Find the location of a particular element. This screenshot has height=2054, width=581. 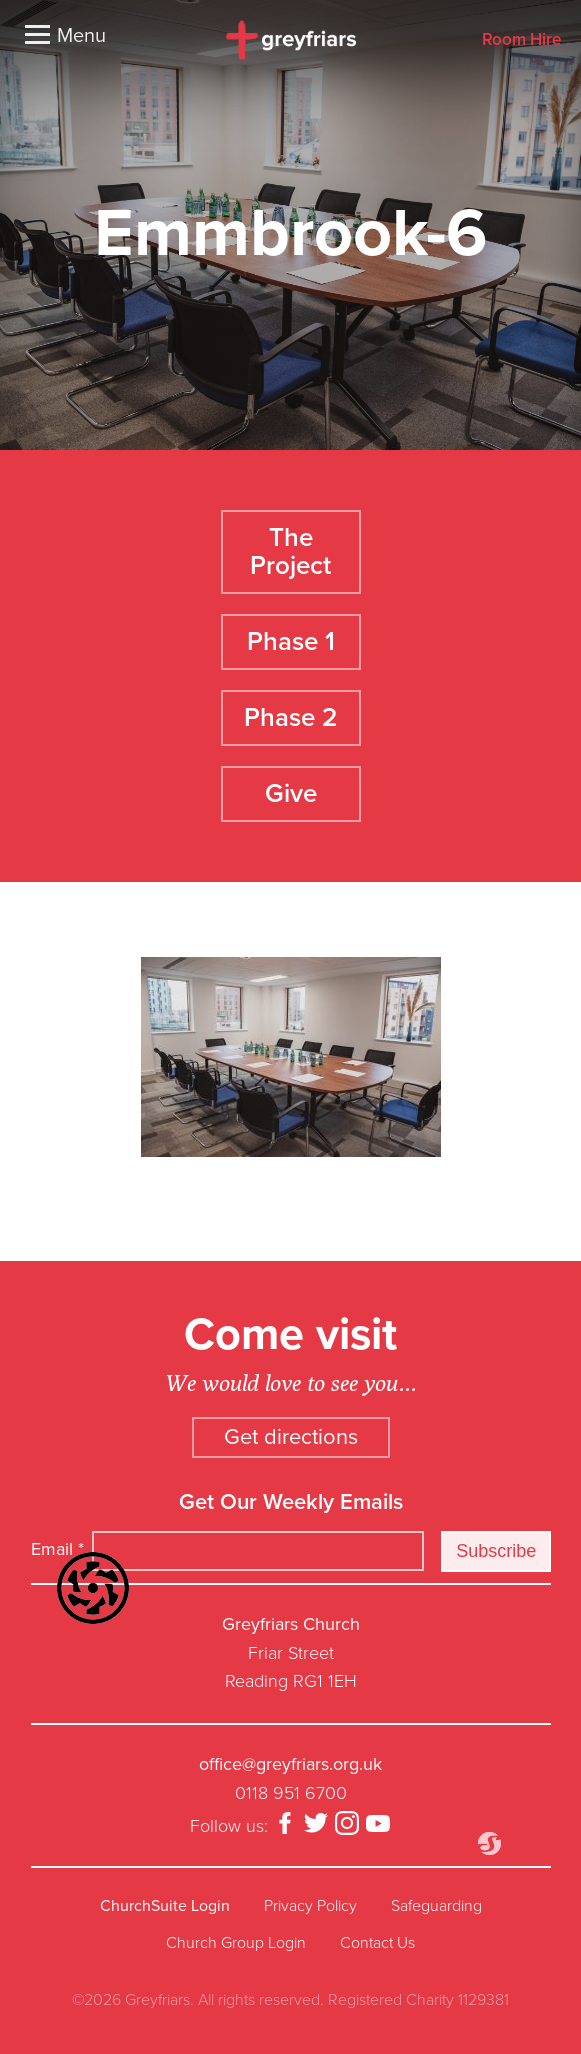

quasar framework logo is located at coordinates (93, 1588).